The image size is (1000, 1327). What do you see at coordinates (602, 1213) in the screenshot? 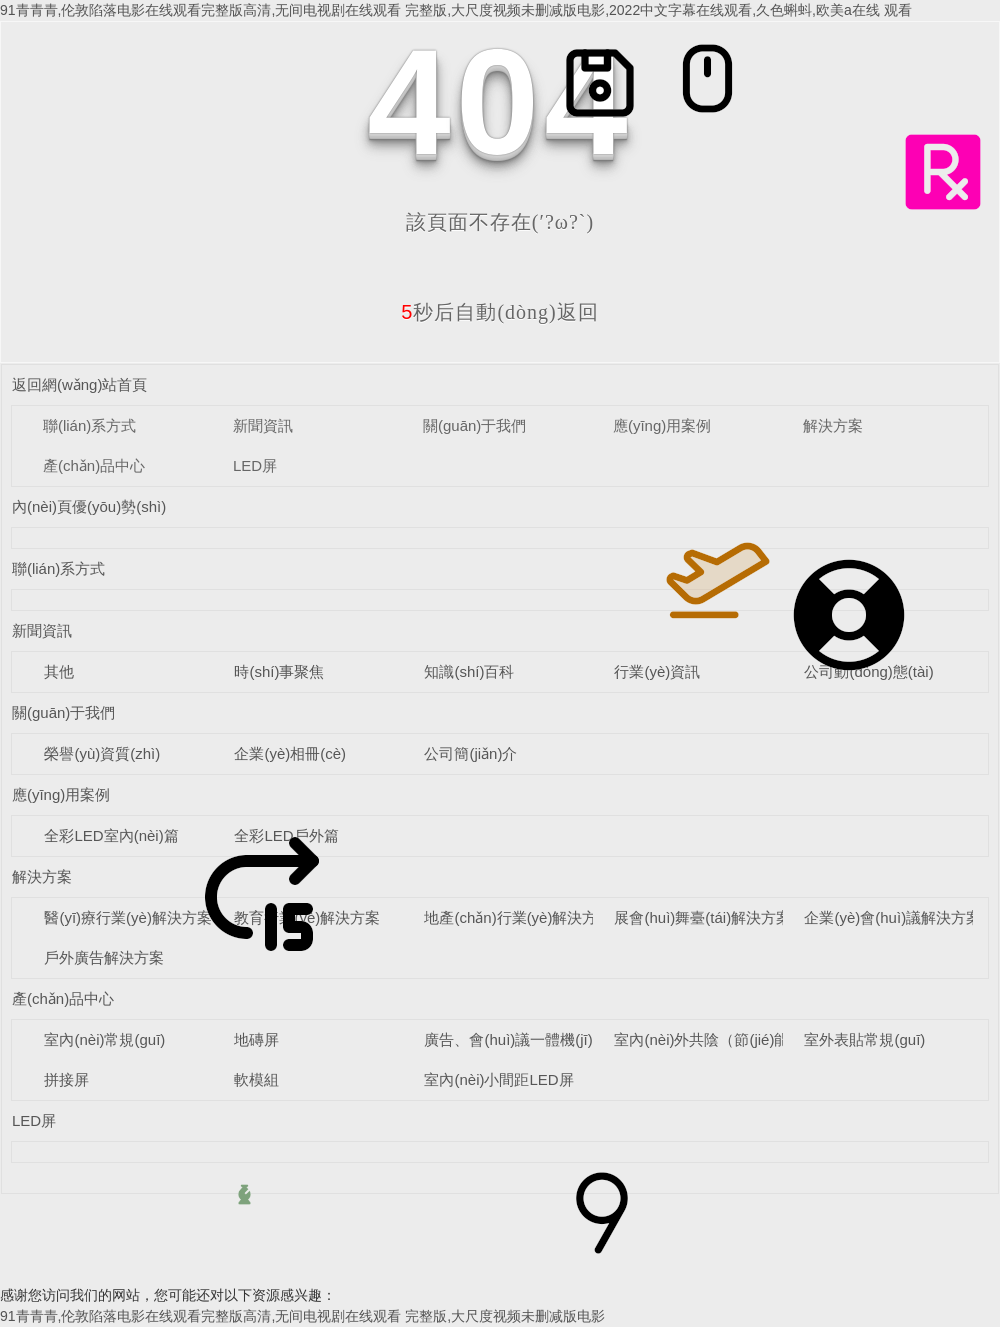
I see `indicates the number nine in a list or sequence` at bounding box center [602, 1213].